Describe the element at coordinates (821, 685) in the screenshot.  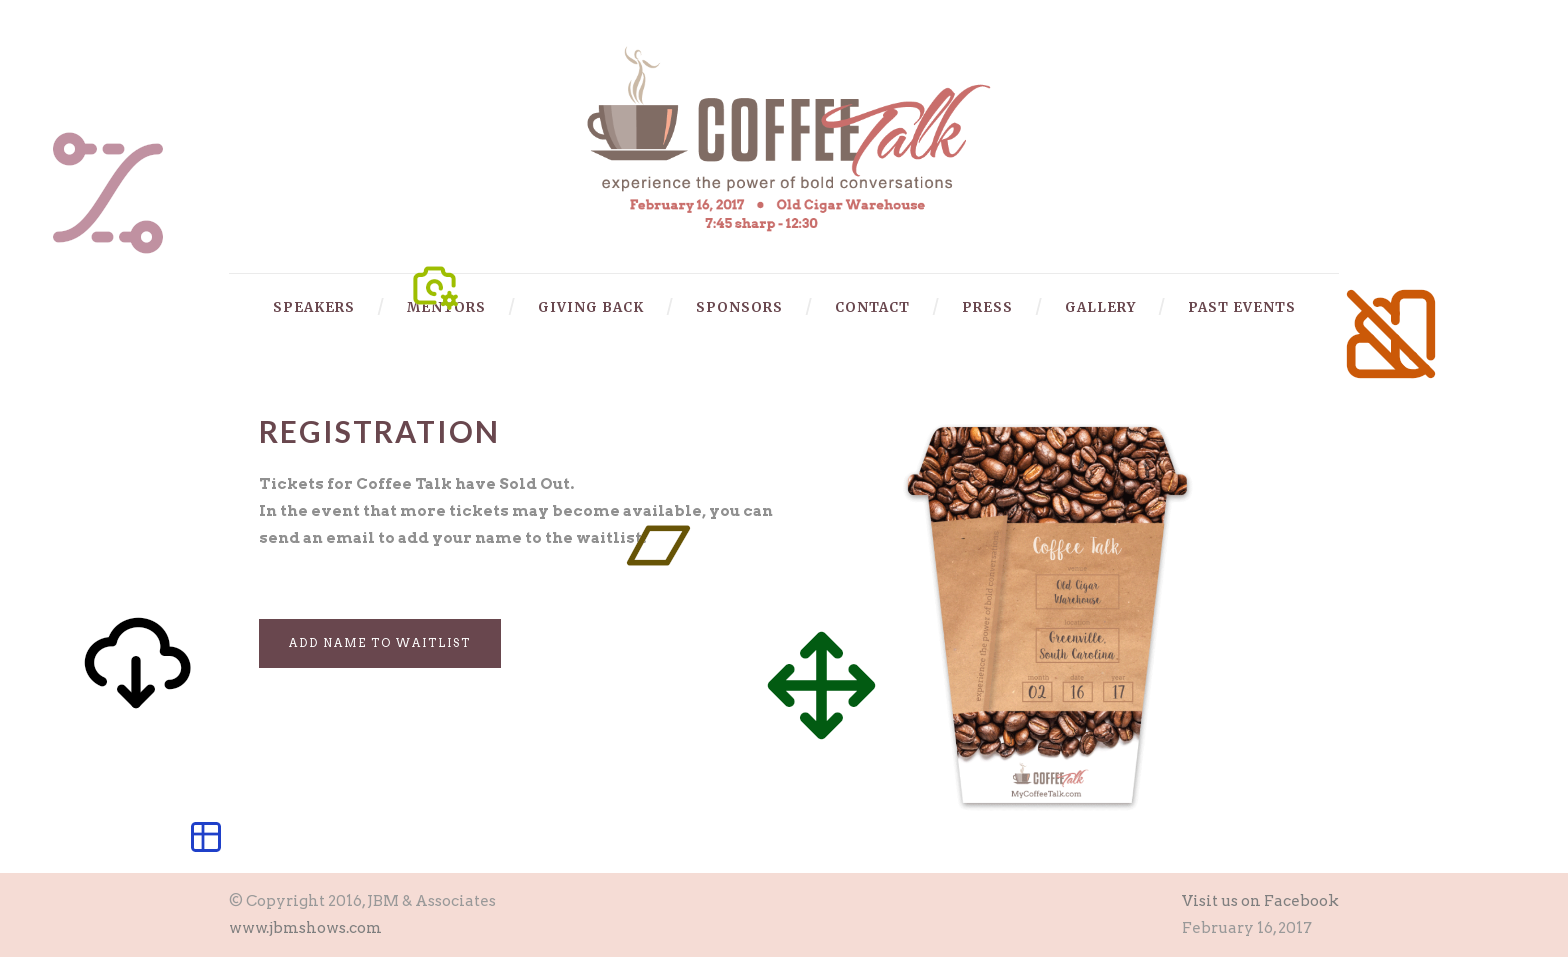
I see `move or reposition an element` at that location.